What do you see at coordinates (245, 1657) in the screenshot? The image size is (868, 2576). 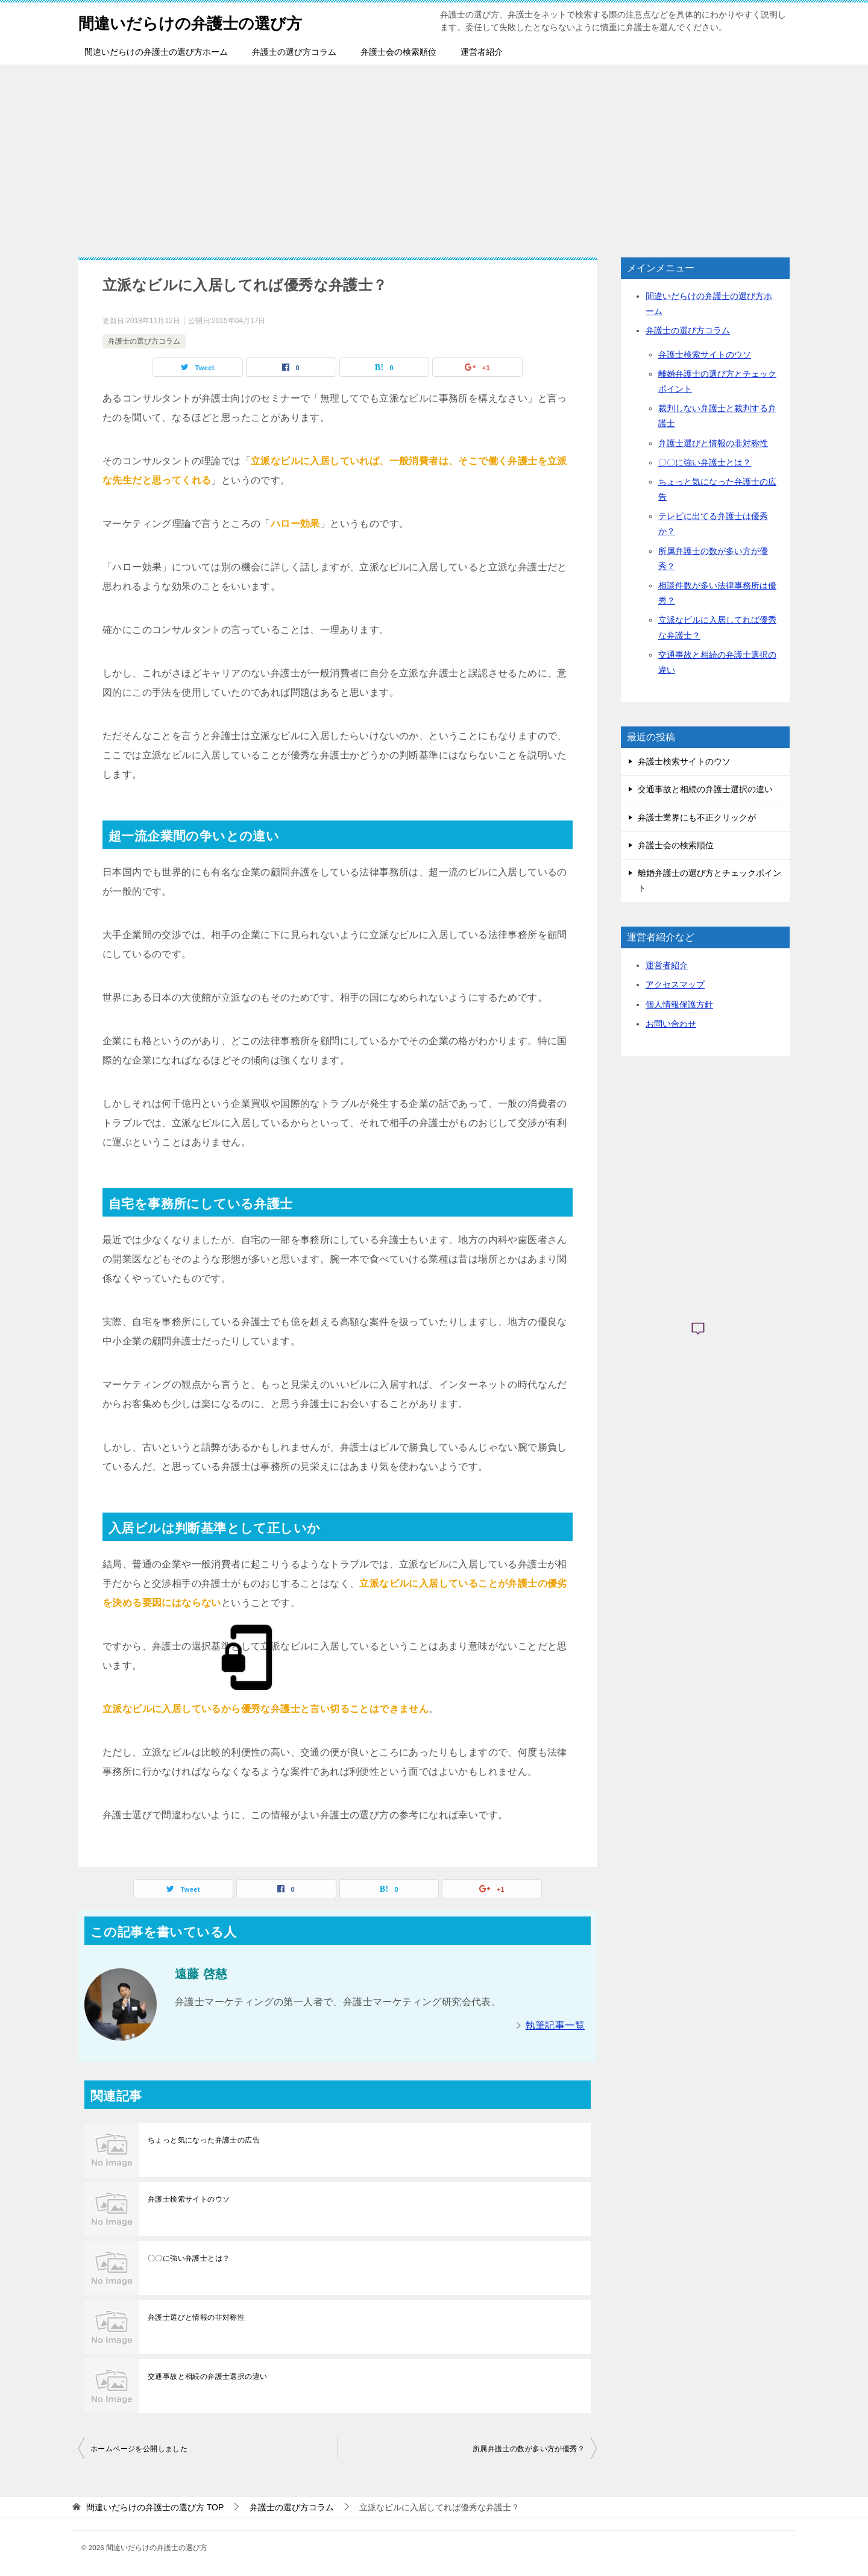 I see `device is locked or secured` at bounding box center [245, 1657].